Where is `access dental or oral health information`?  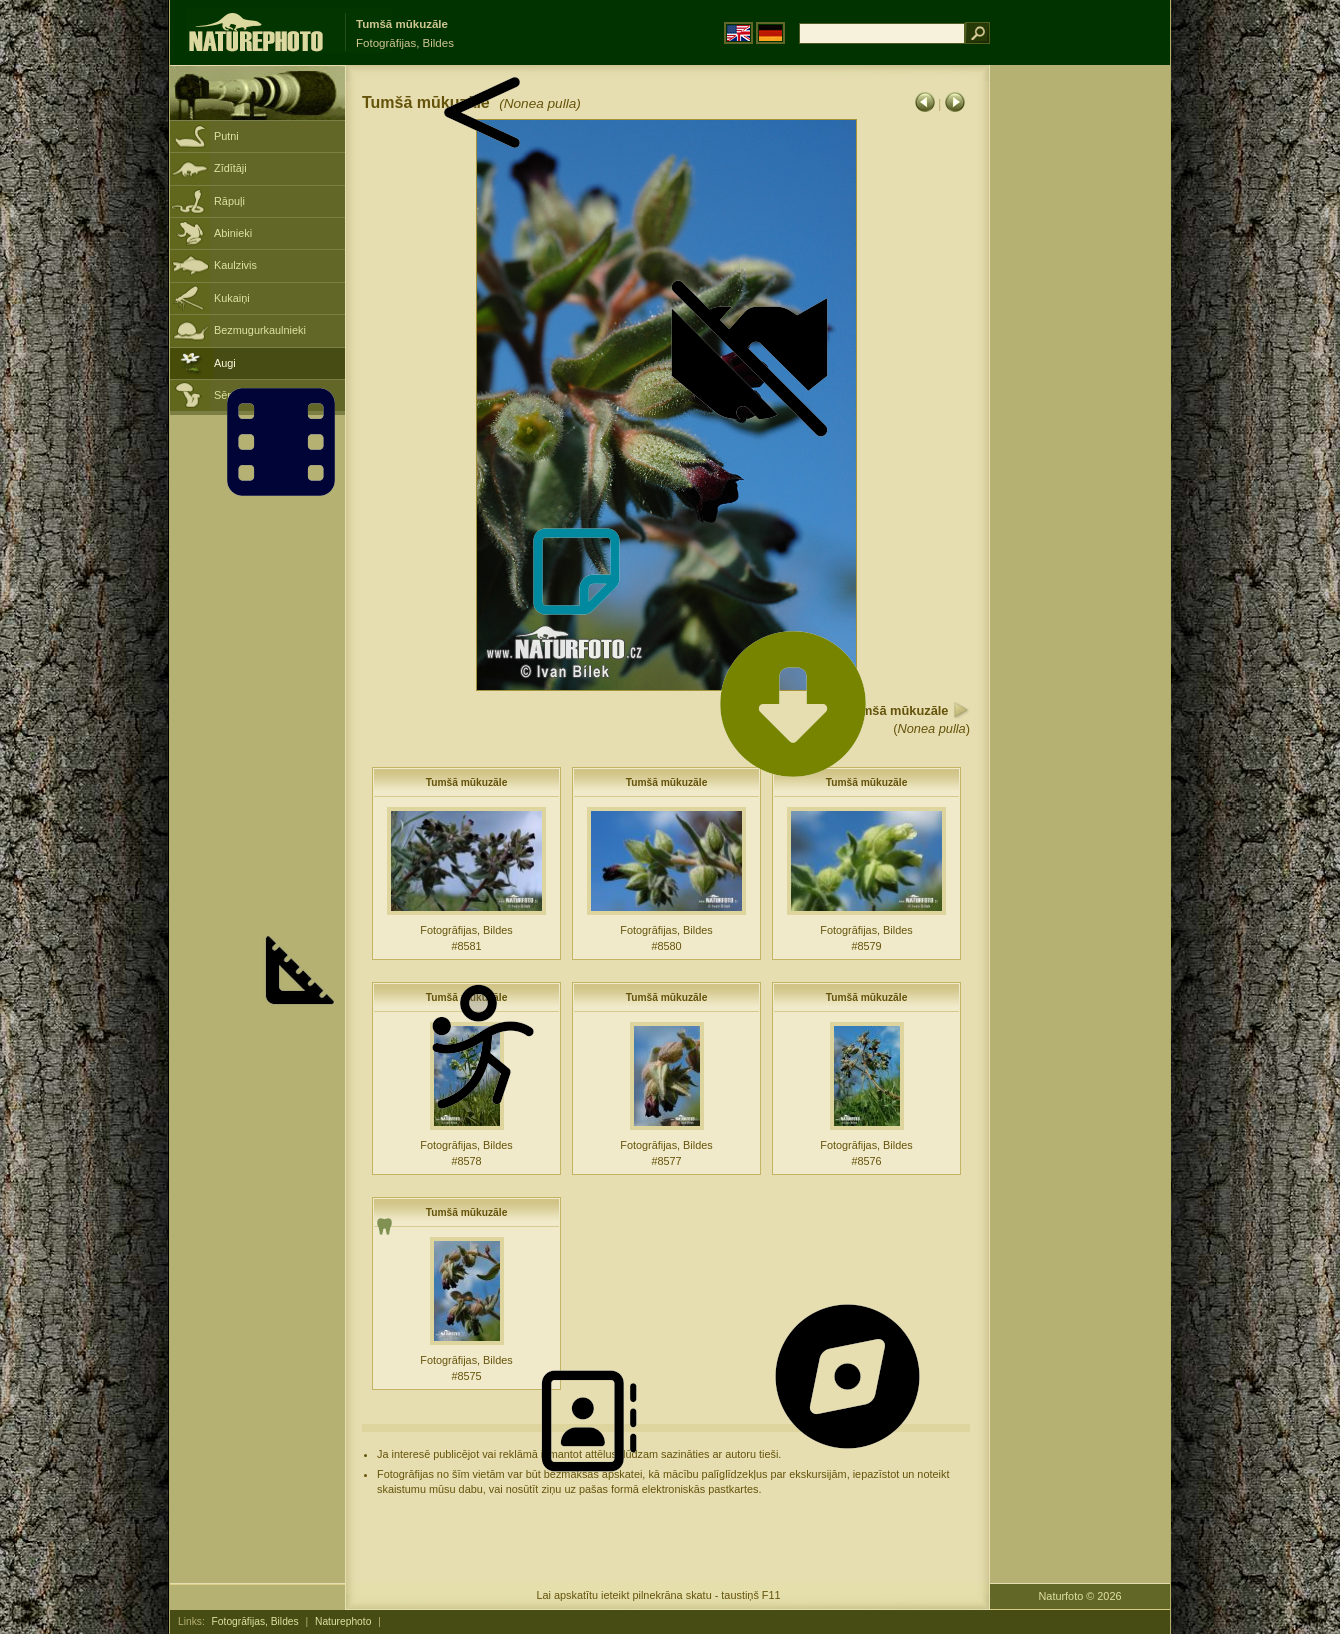 access dental or oral health information is located at coordinates (384, 1226).